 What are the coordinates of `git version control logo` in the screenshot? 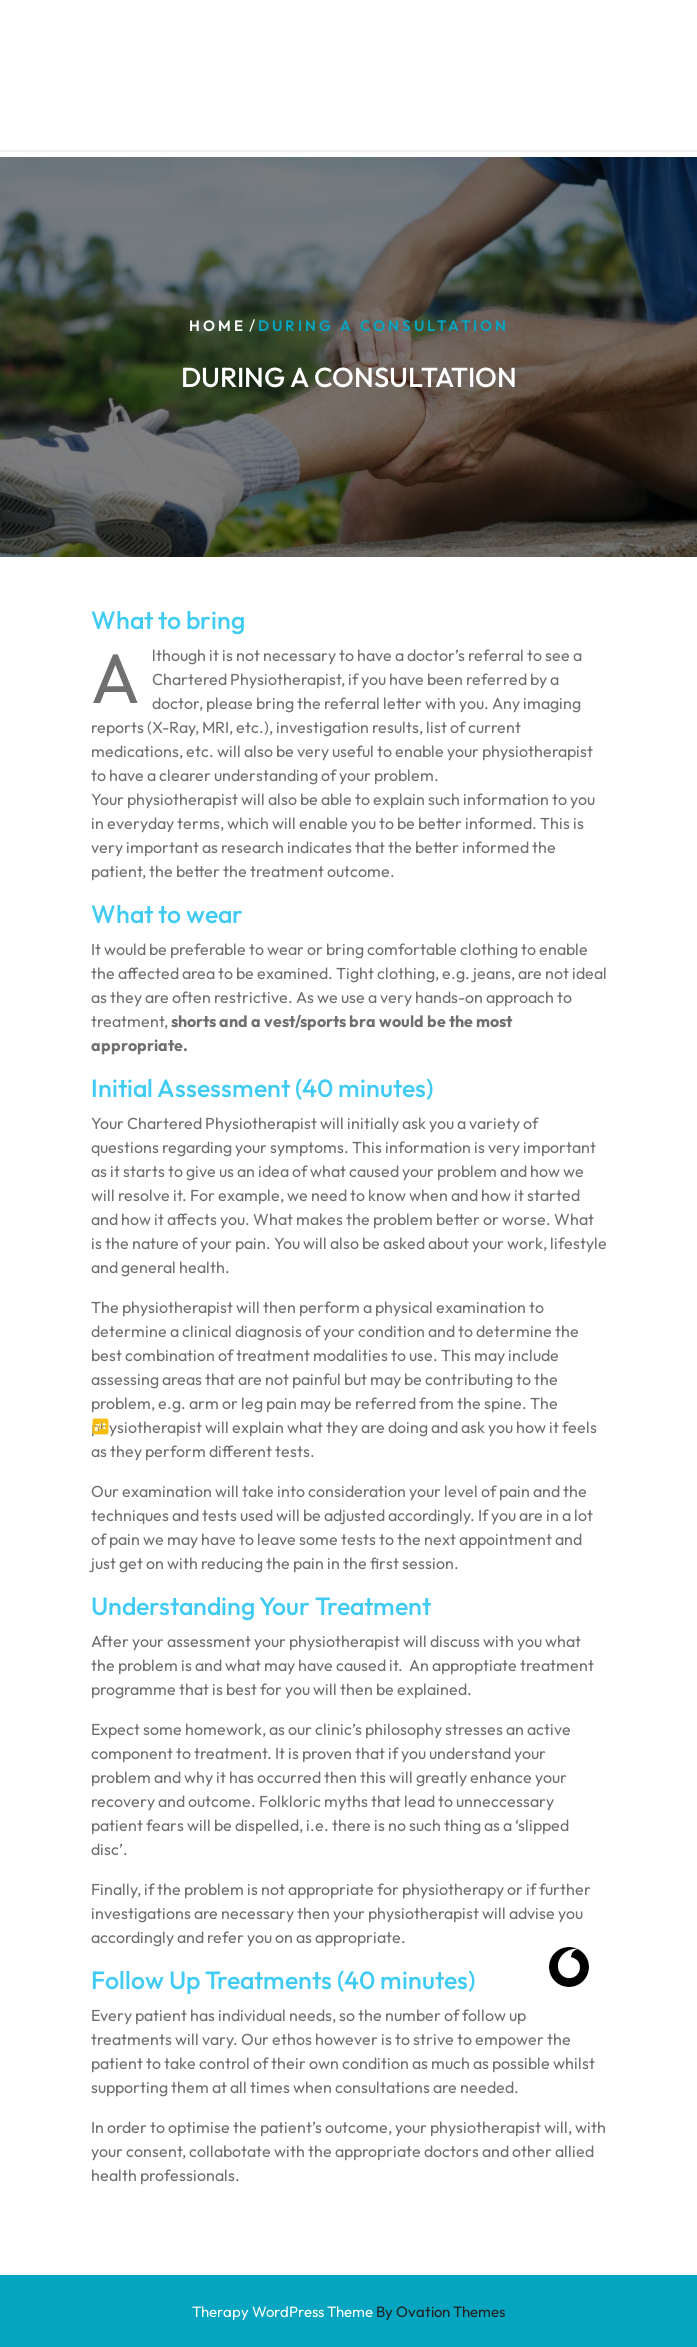 It's located at (100, 1426).